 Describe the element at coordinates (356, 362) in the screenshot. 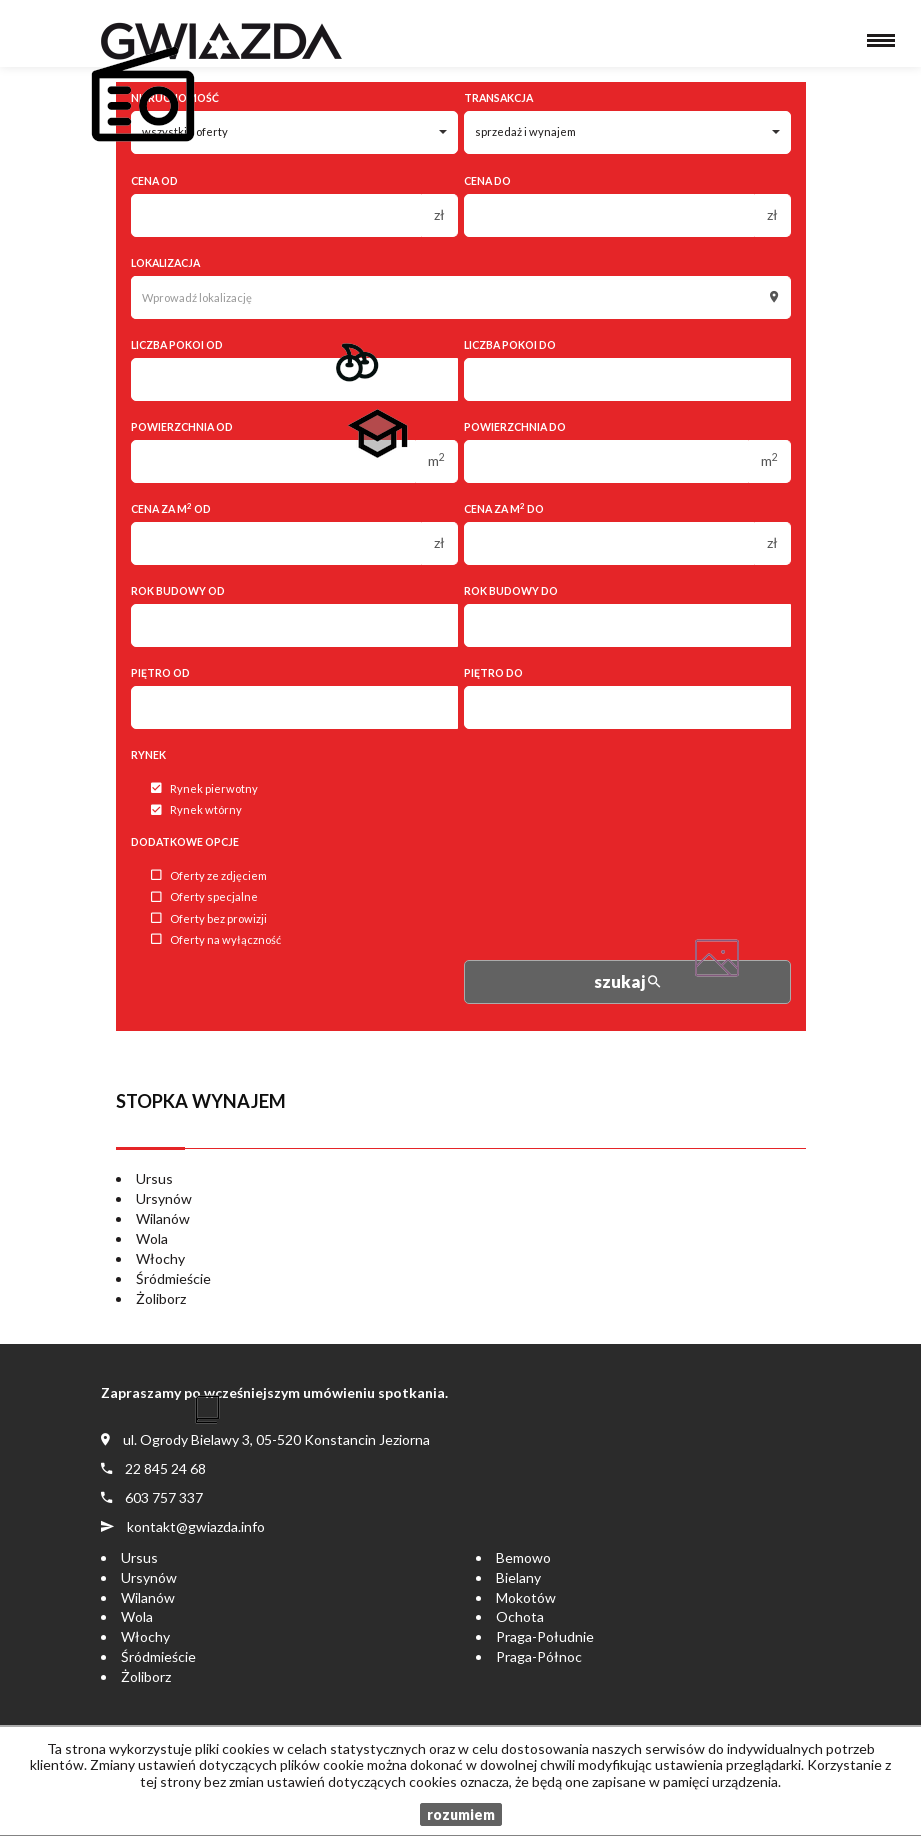

I see `indicates fruit or produce category` at that location.